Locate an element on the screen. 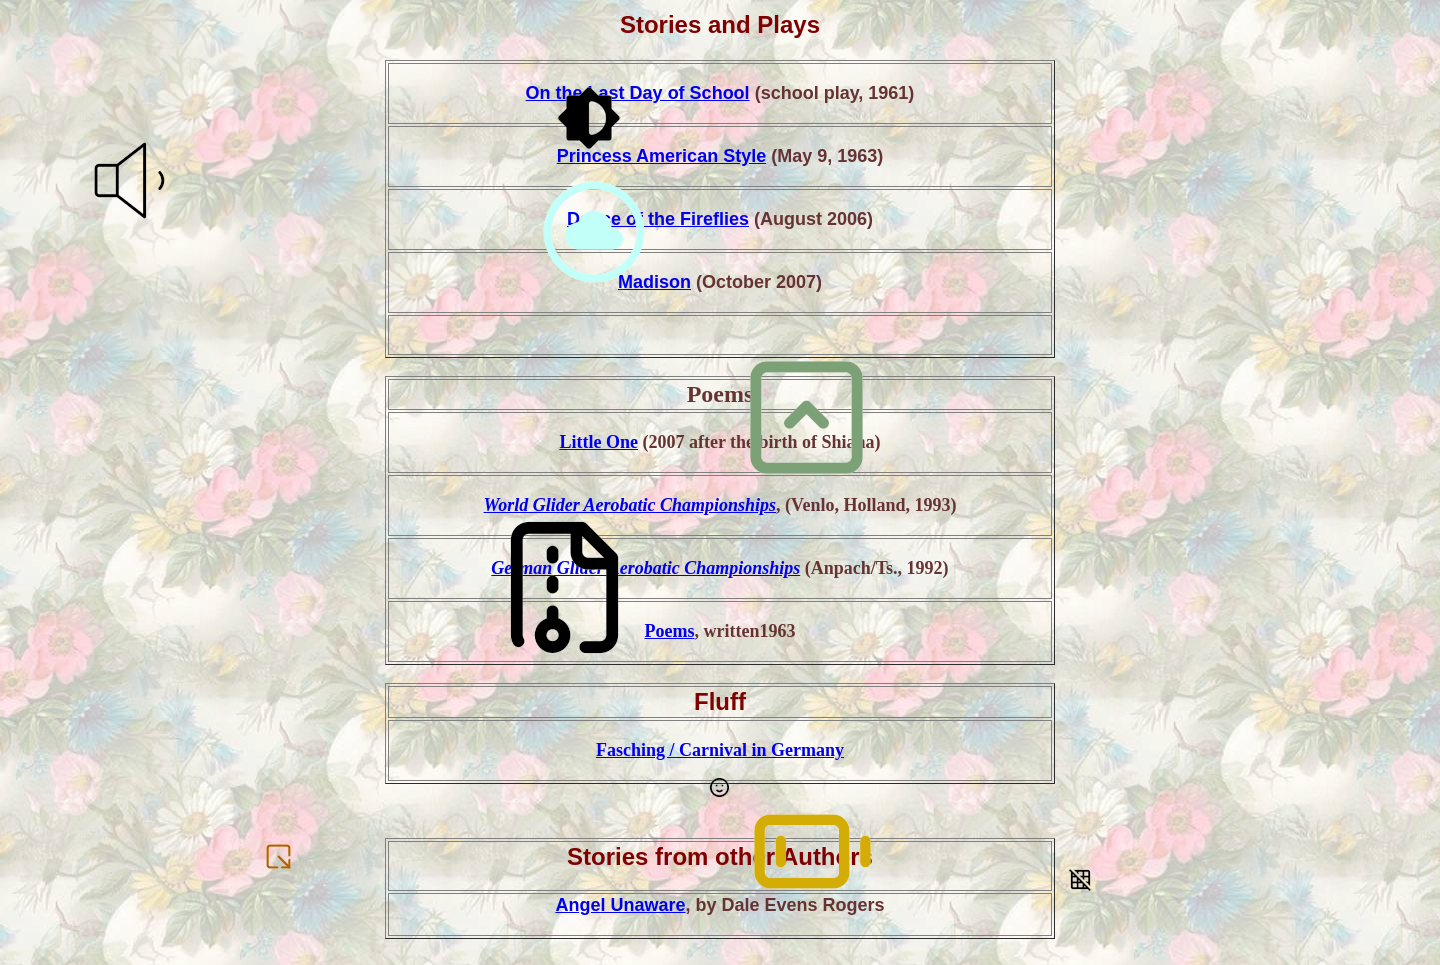 The width and height of the screenshot is (1440, 965). disable grid view is located at coordinates (1080, 879).